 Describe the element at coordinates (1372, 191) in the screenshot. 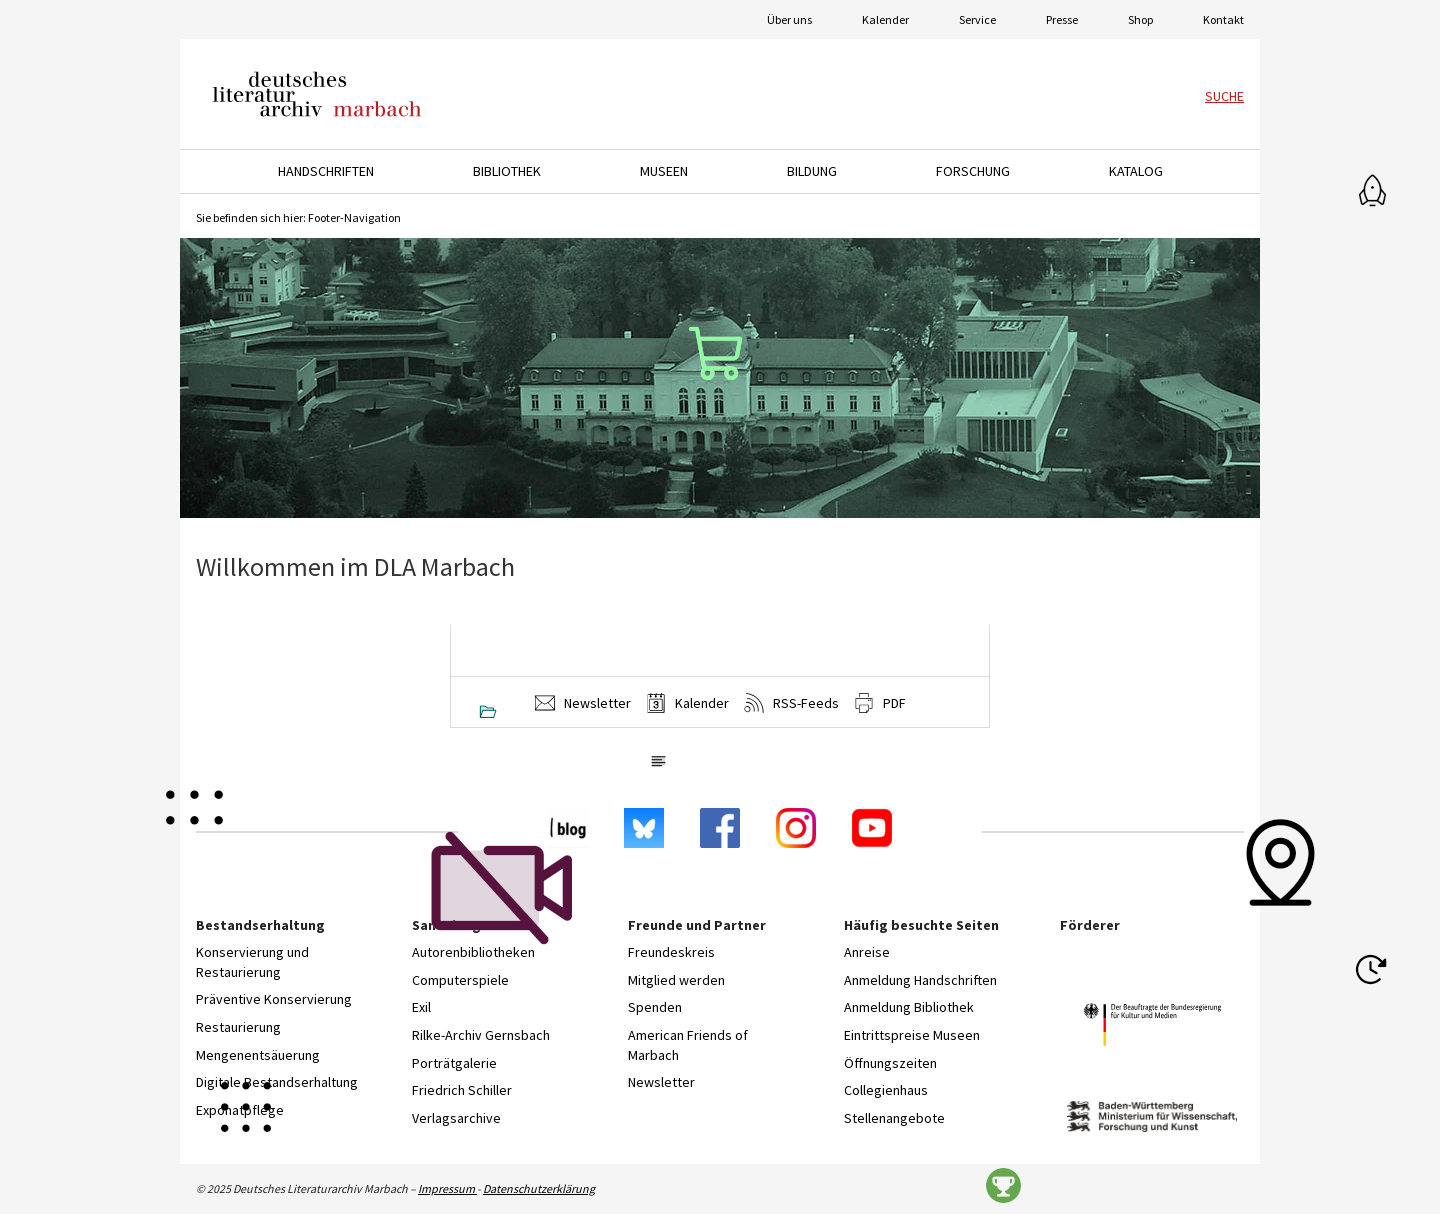

I see `launch or deploy an application` at that location.